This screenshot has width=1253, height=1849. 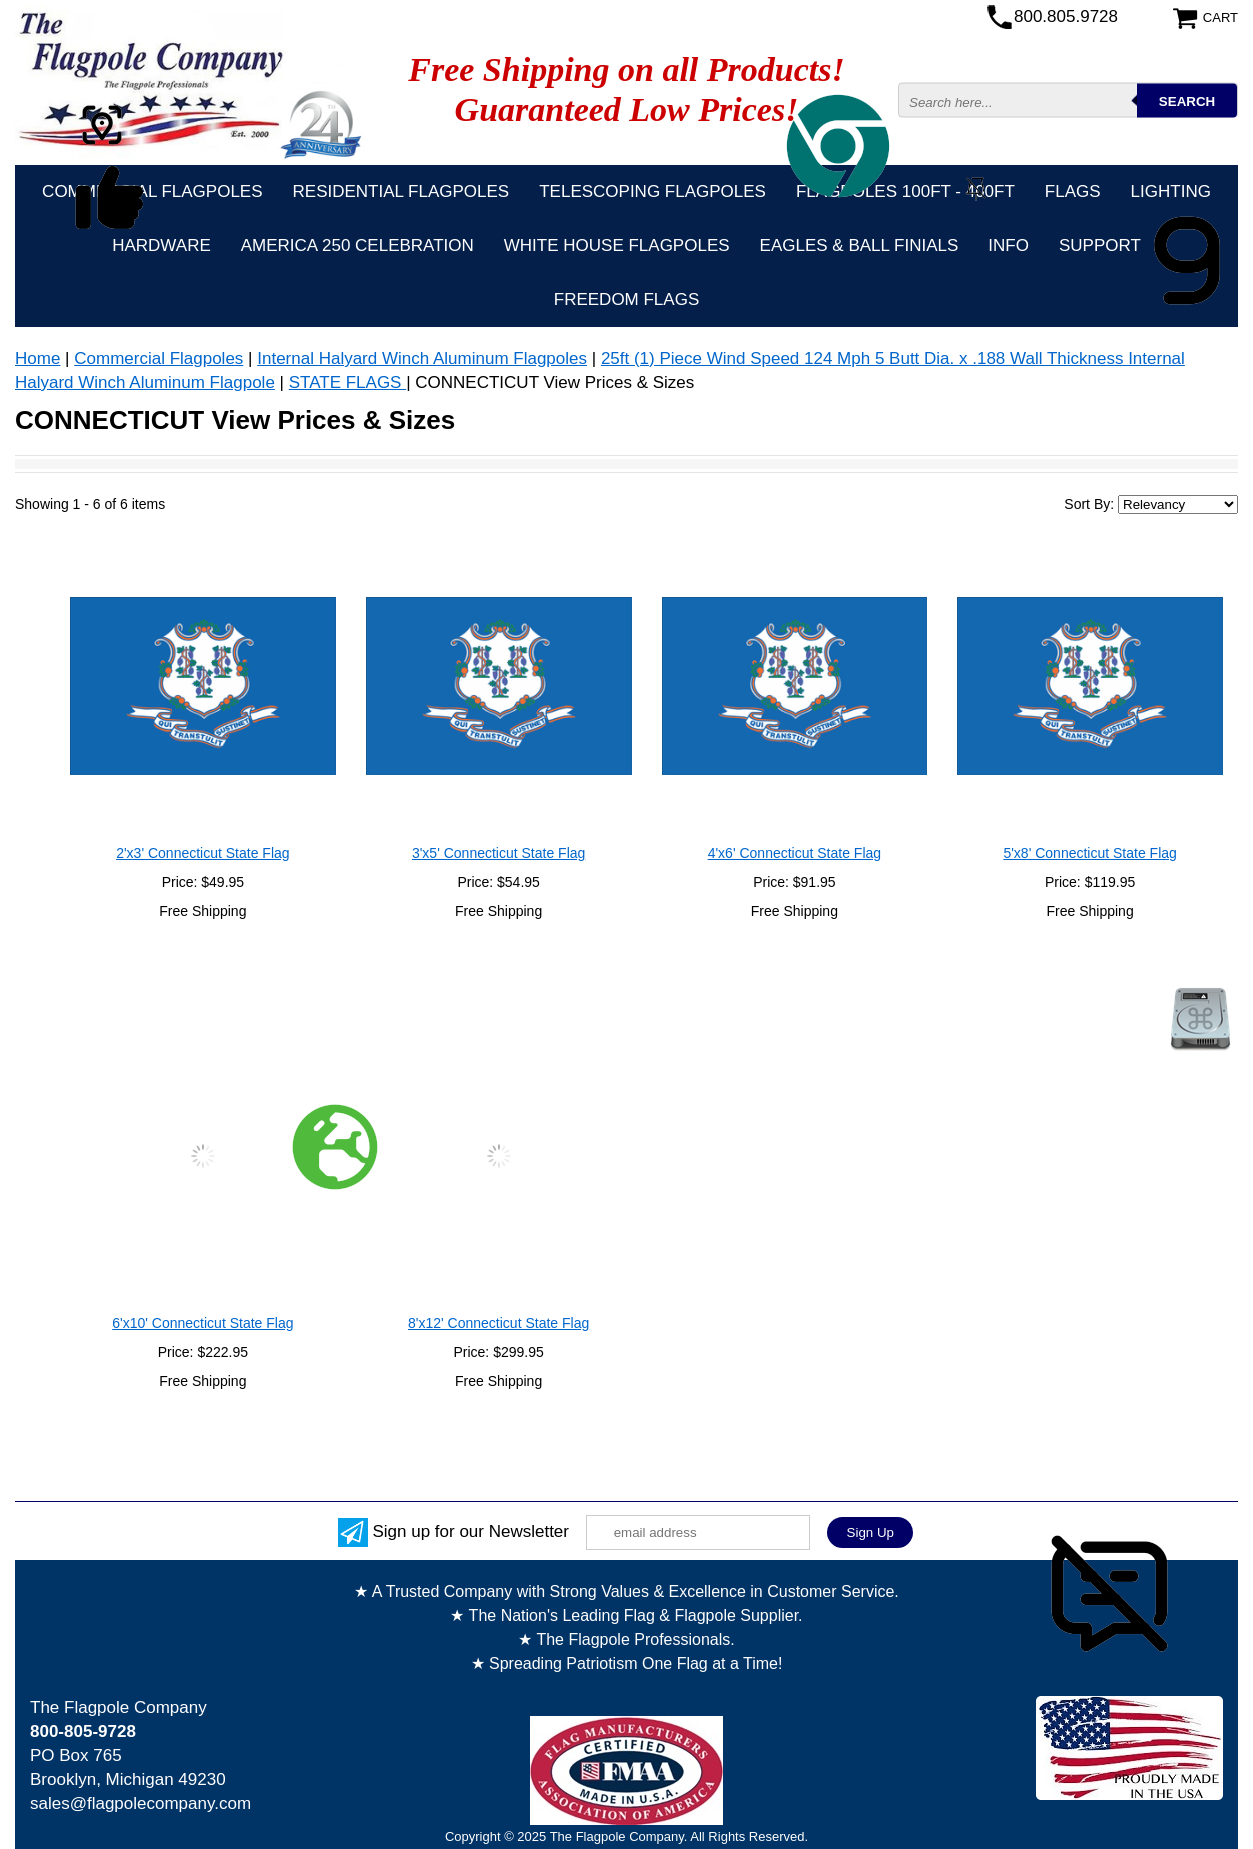 I want to click on access the root system drive, so click(x=1200, y=1018).